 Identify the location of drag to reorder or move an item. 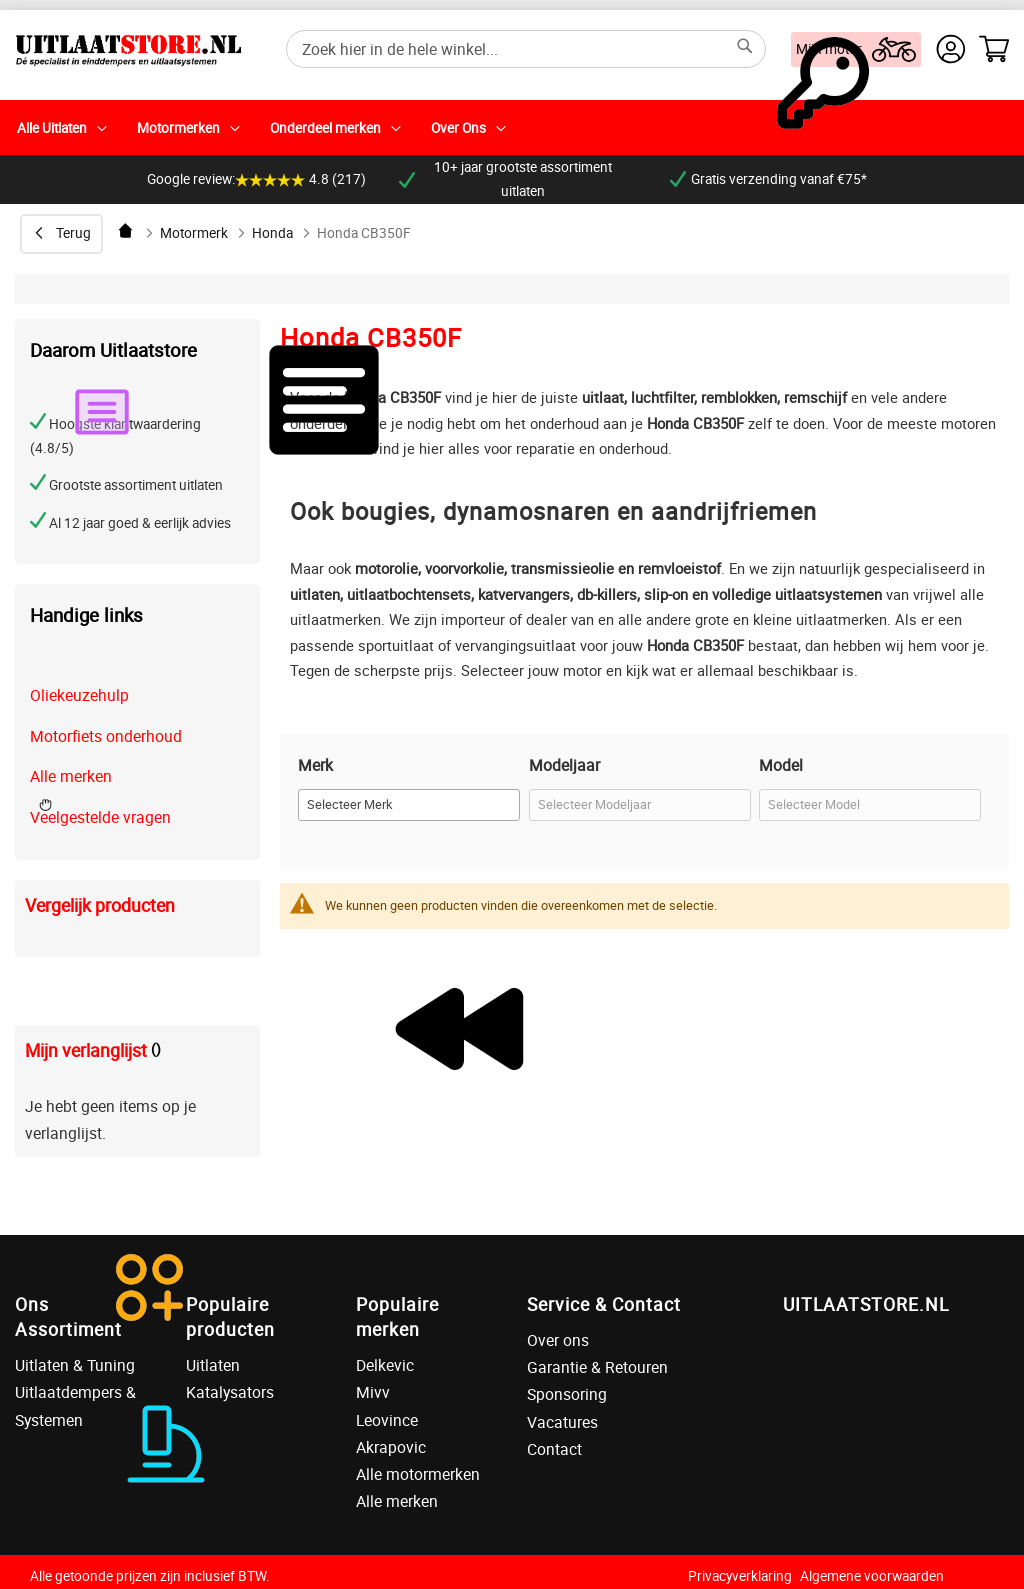
(45, 803).